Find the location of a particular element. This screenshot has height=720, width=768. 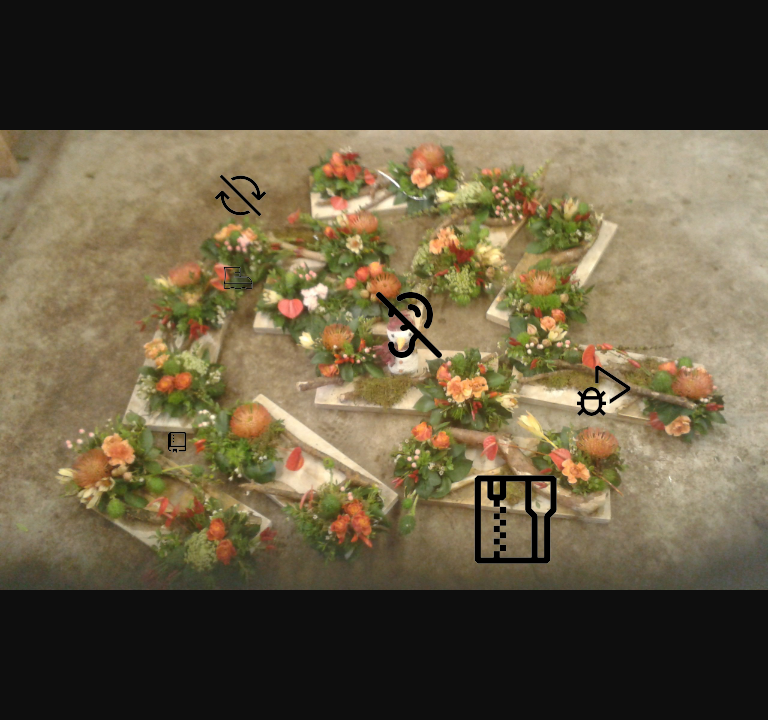

indicates a compressed or zipped file is located at coordinates (512, 519).